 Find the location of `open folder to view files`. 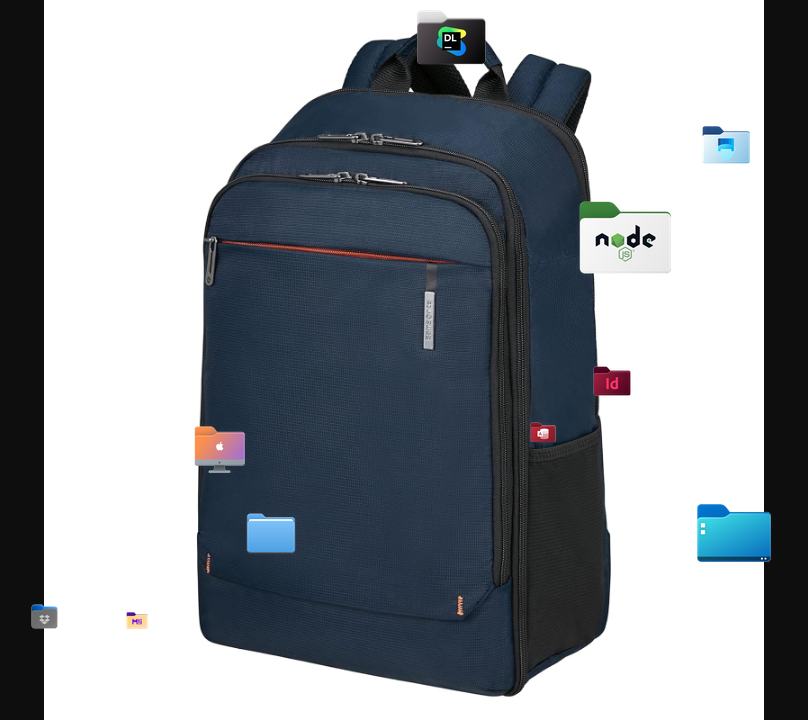

open folder to view files is located at coordinates (271, 533).